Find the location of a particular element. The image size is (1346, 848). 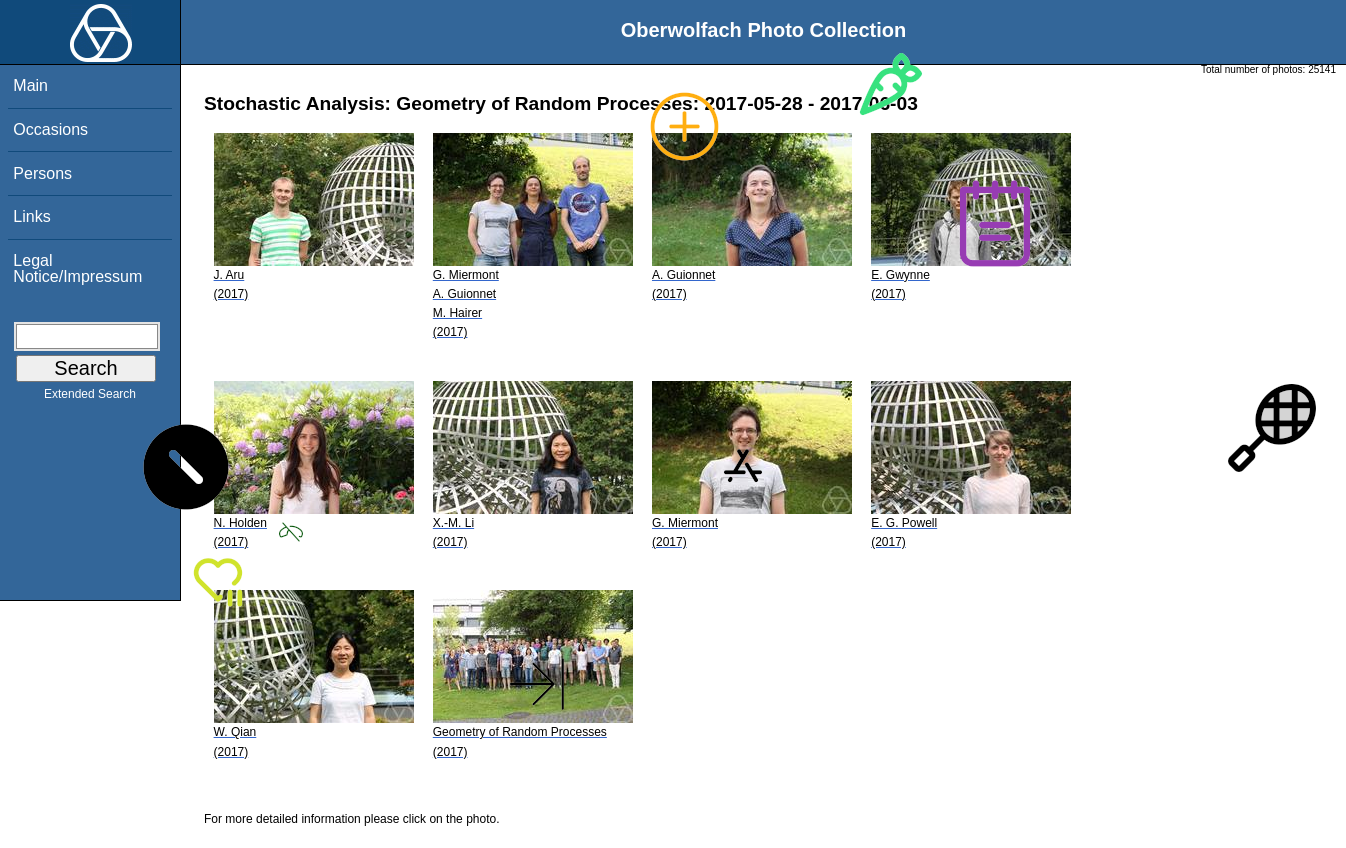

end or decline a phone call is located at coordinates (291, 532).